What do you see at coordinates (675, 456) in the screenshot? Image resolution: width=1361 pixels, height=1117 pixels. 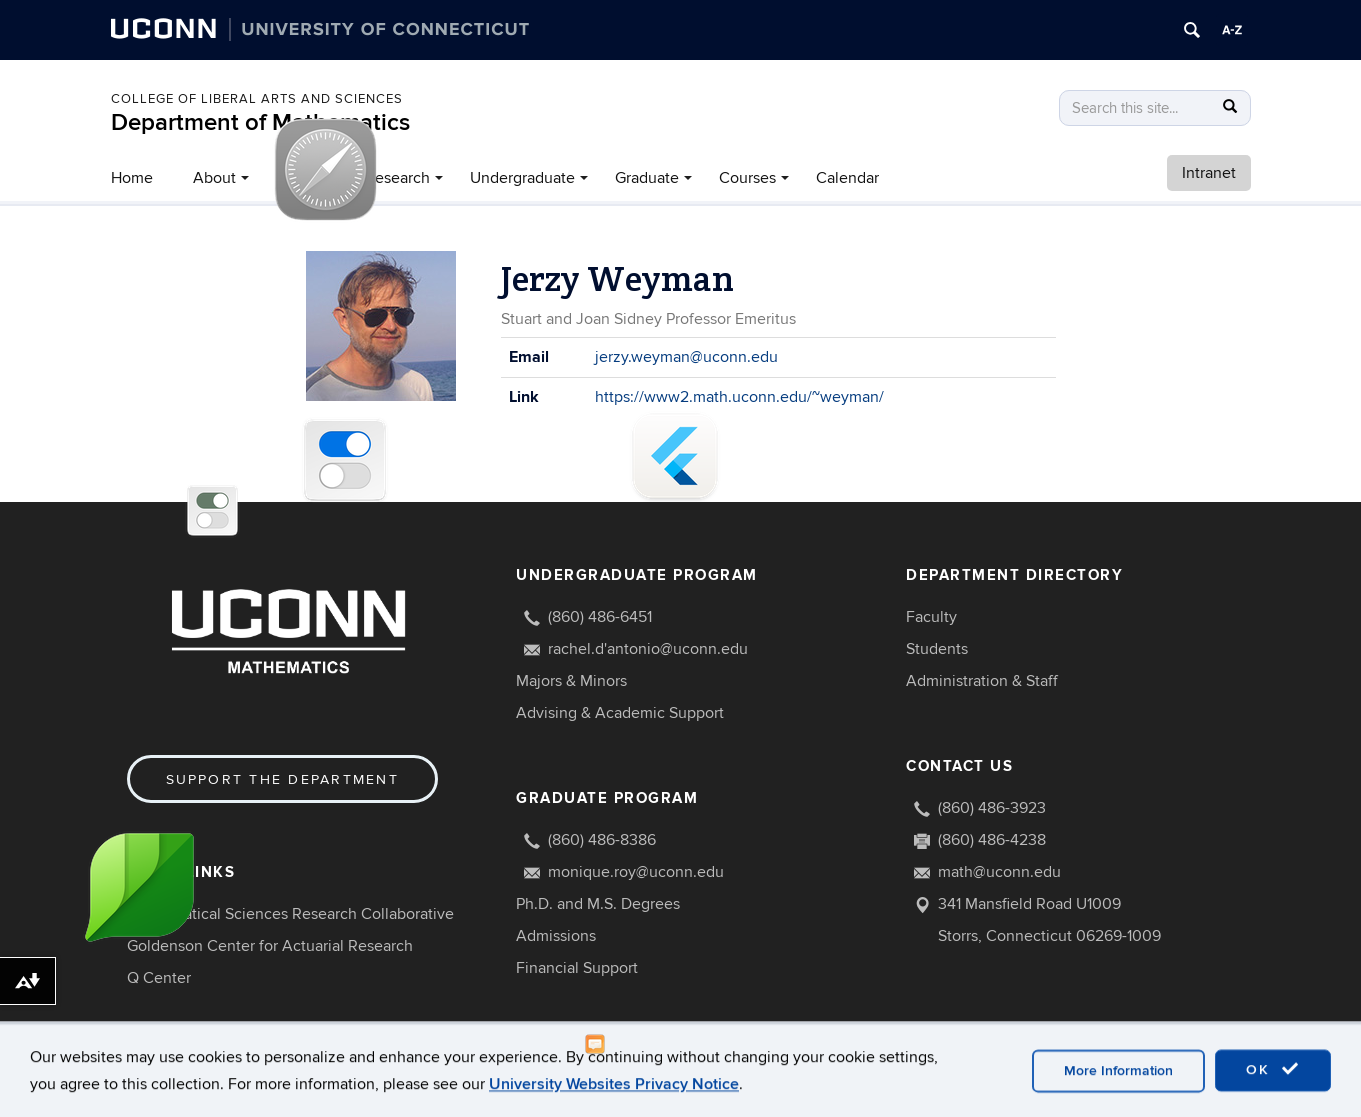 I see `open the Flutter development application` at bounding box center [675, 456].